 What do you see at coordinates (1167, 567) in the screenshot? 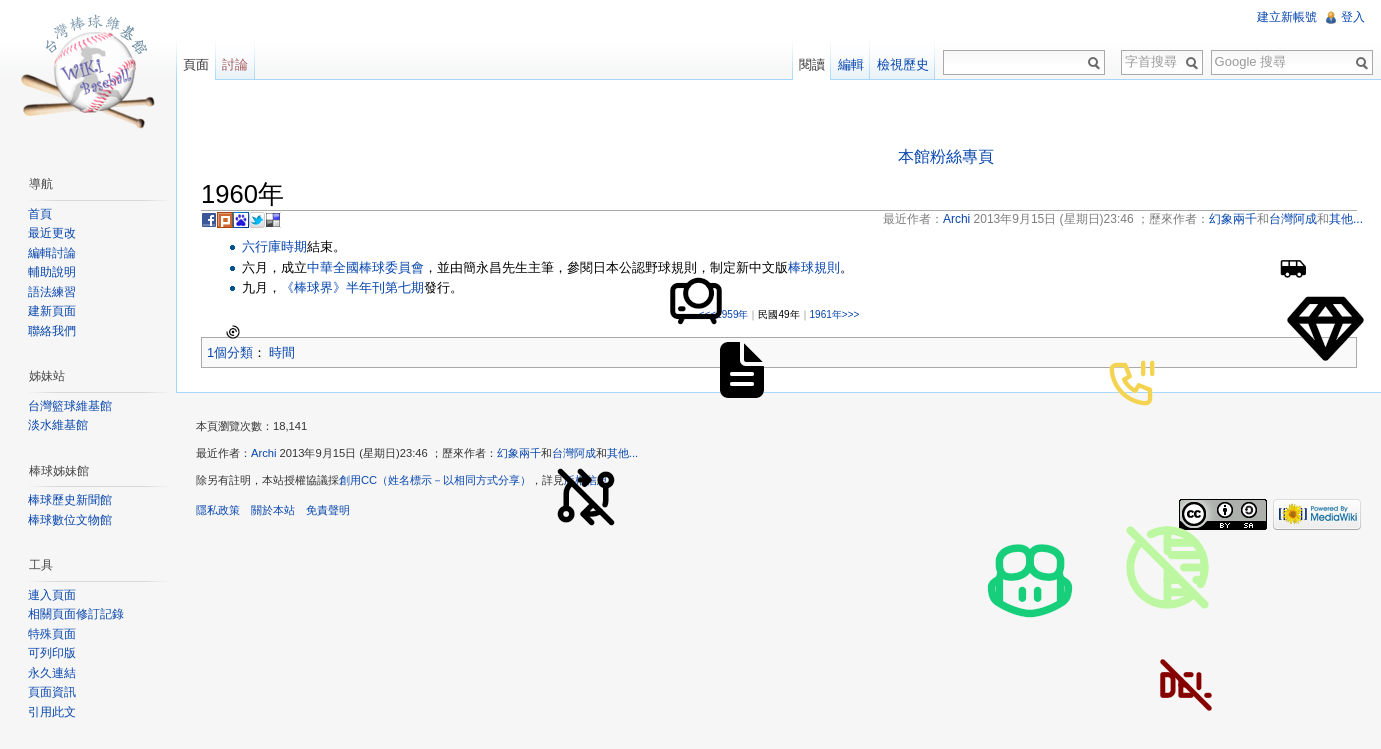
I see `disable blur effect` at bounding box center [1167, 567].